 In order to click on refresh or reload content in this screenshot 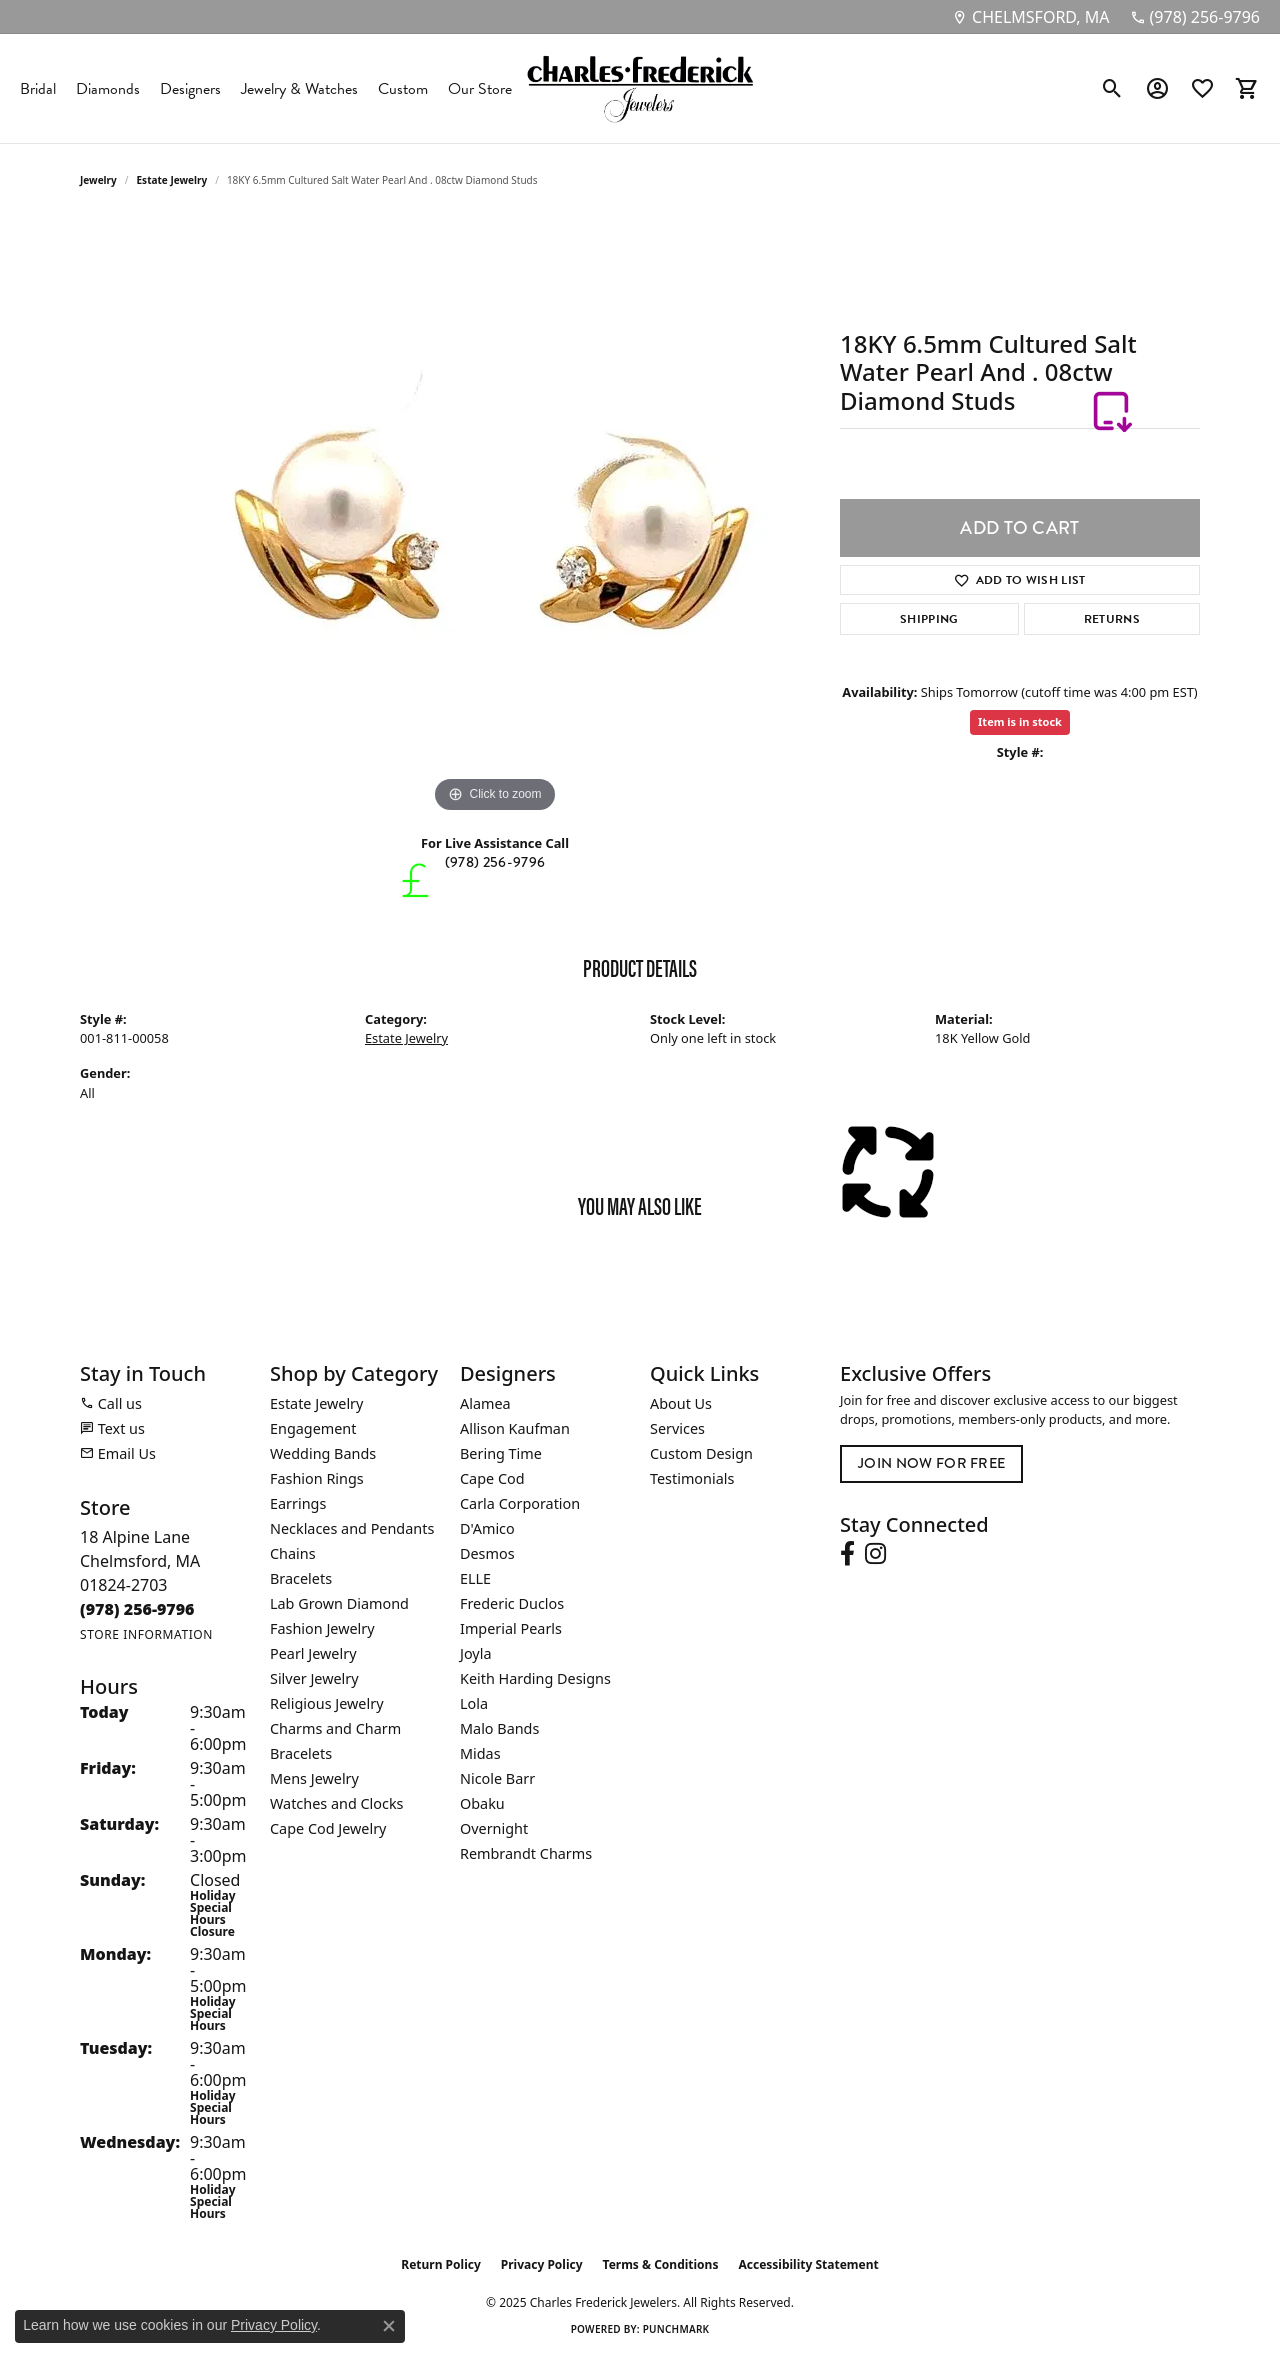, I will do `click(888, 1172)`.